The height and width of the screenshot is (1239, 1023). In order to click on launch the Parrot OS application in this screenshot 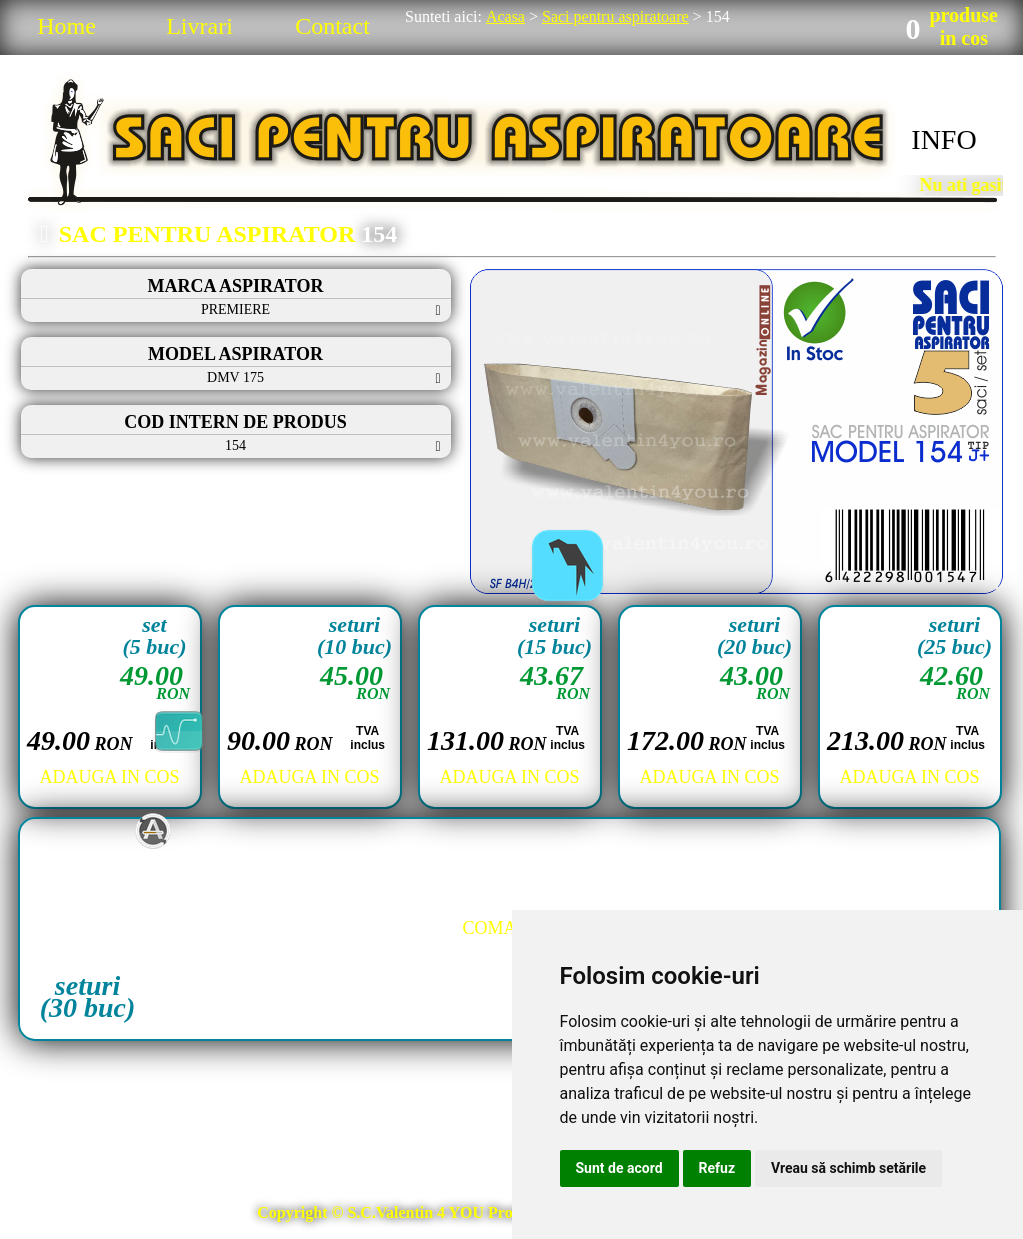, I will do `click(567, 565)`.